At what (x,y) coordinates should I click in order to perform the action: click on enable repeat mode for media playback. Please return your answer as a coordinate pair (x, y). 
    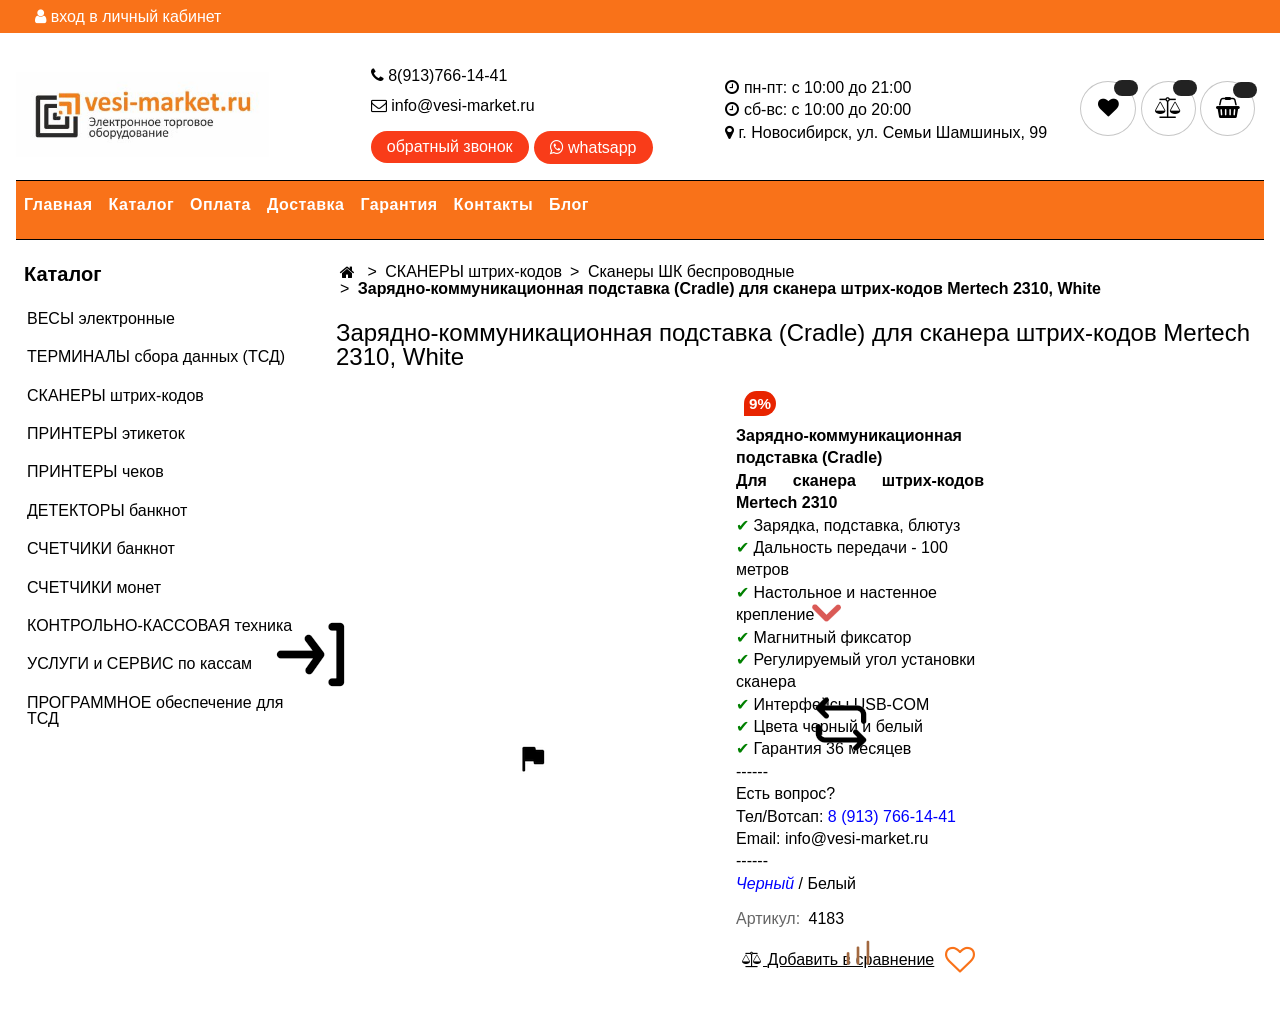
    Looking at the image, I should click on (841, 724).